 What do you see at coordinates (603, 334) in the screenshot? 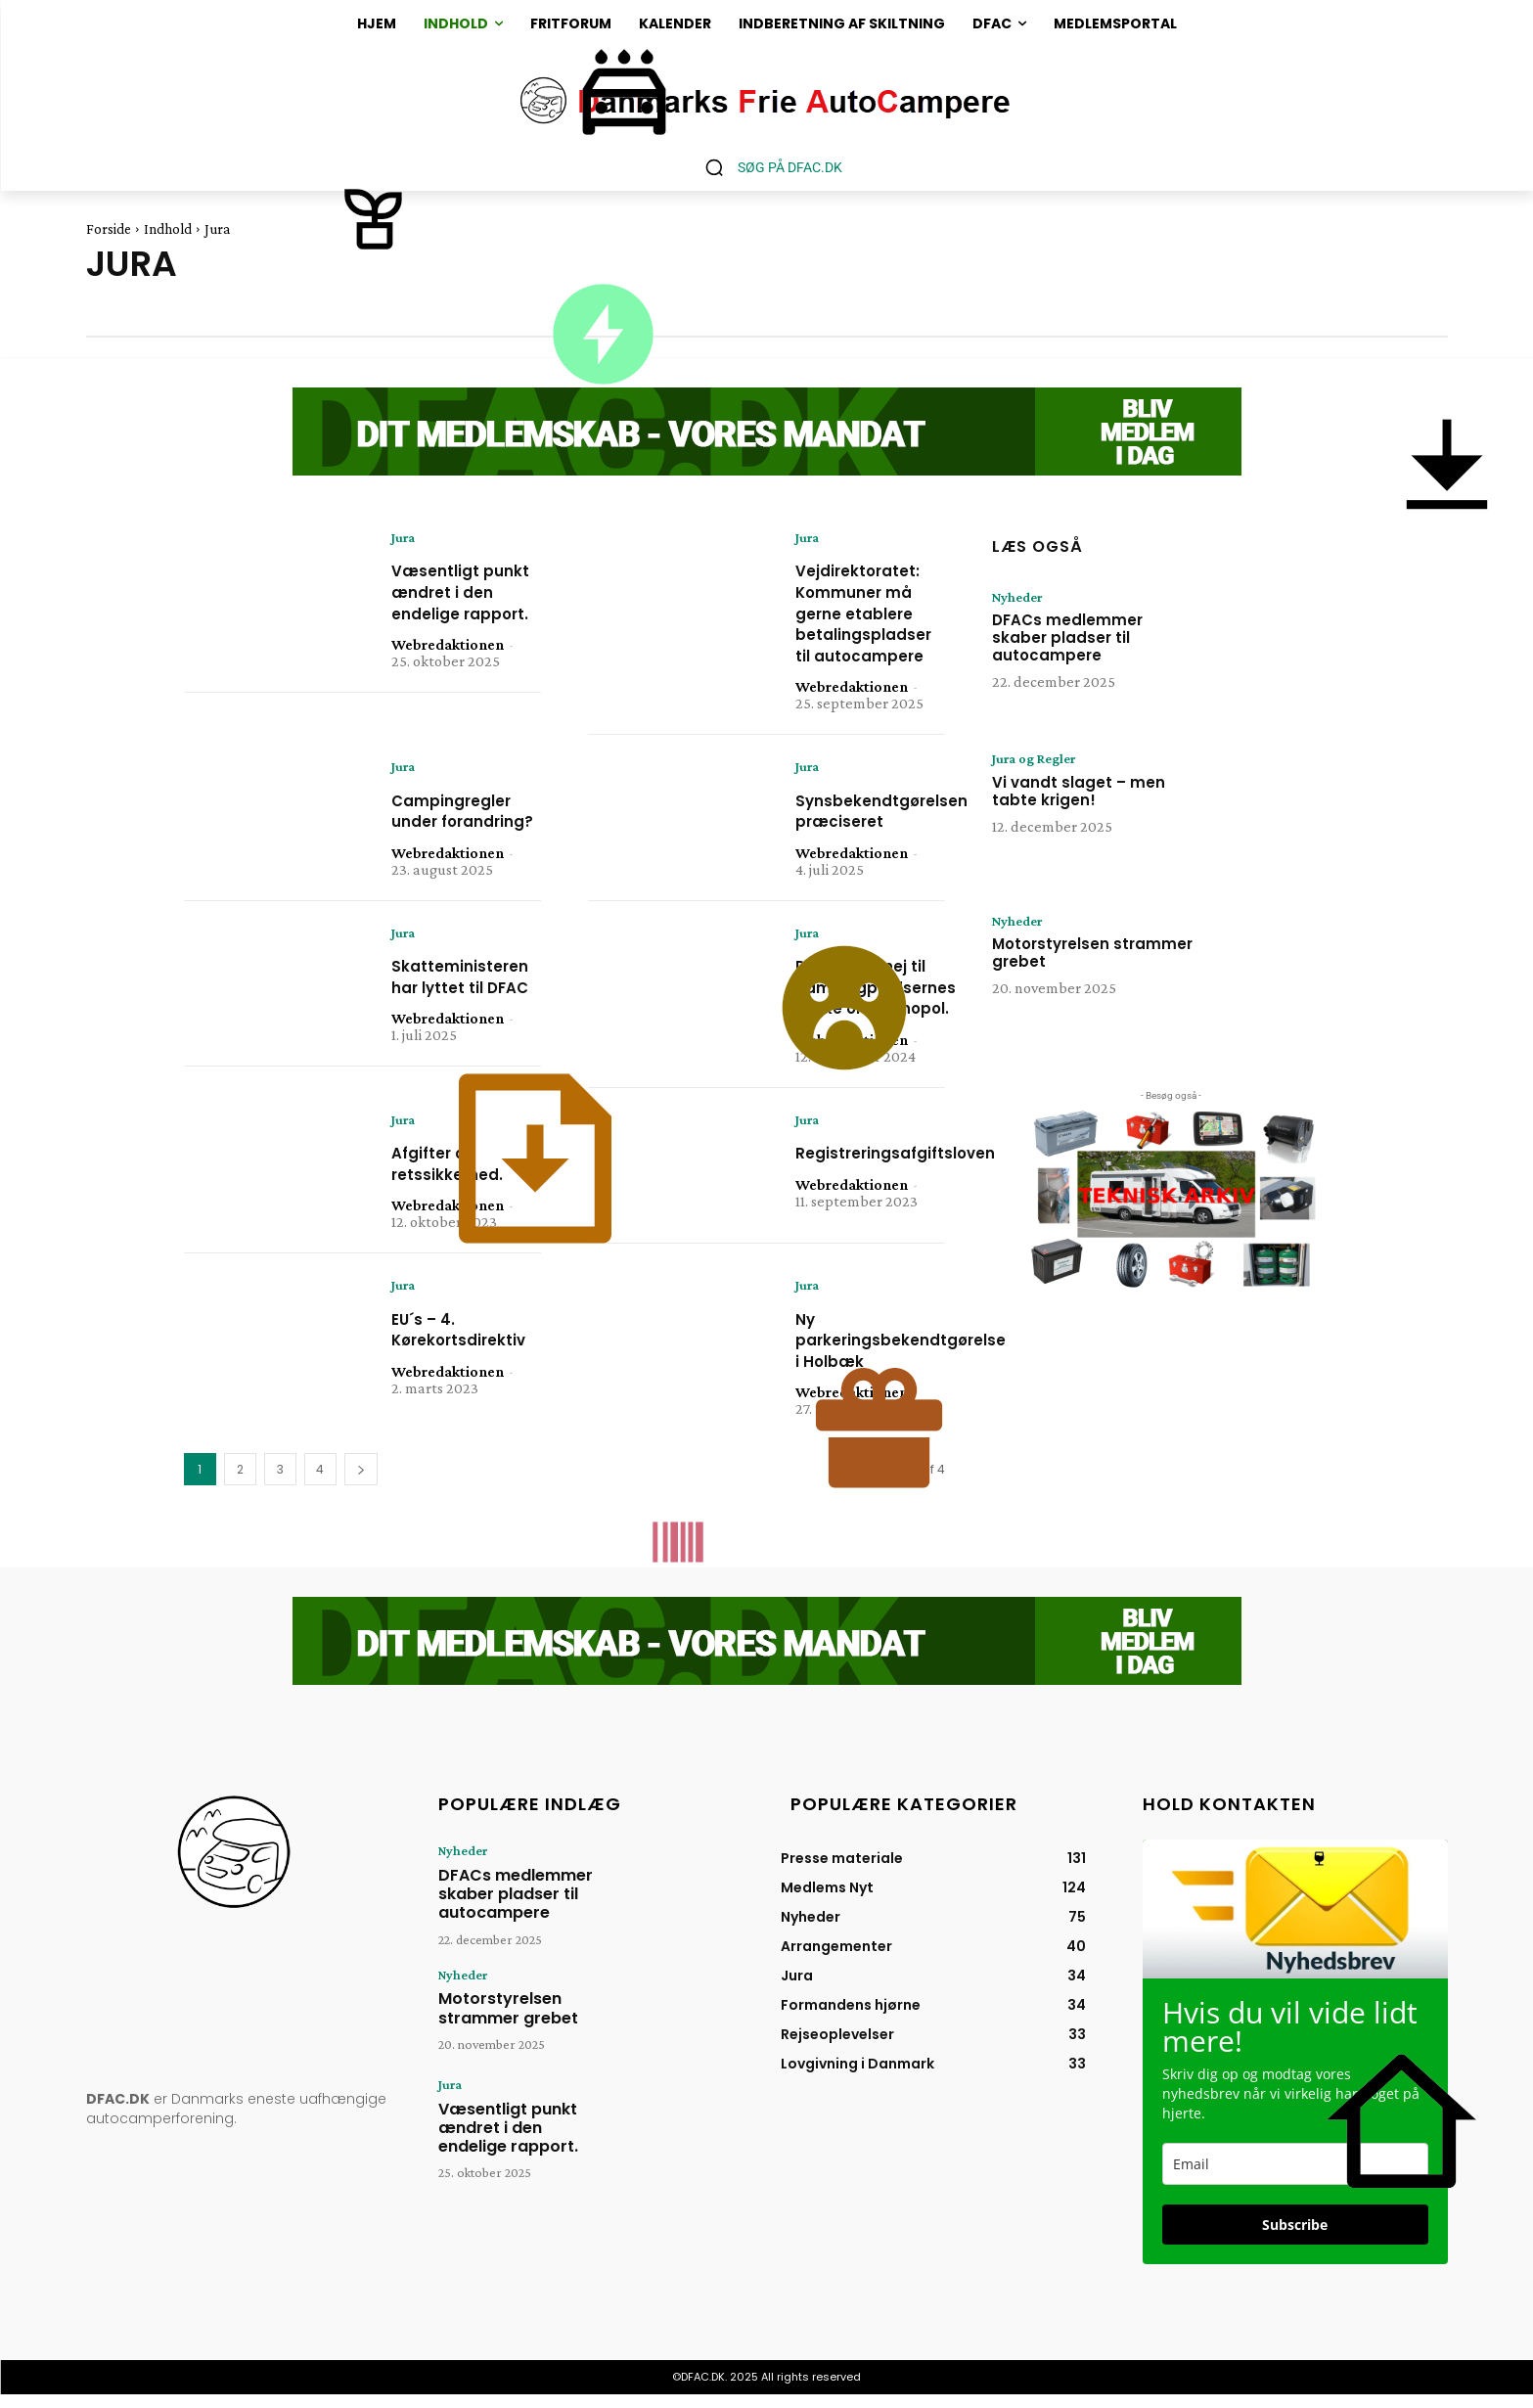
I see `play media from disc drive` at bounding box center [603, 334].